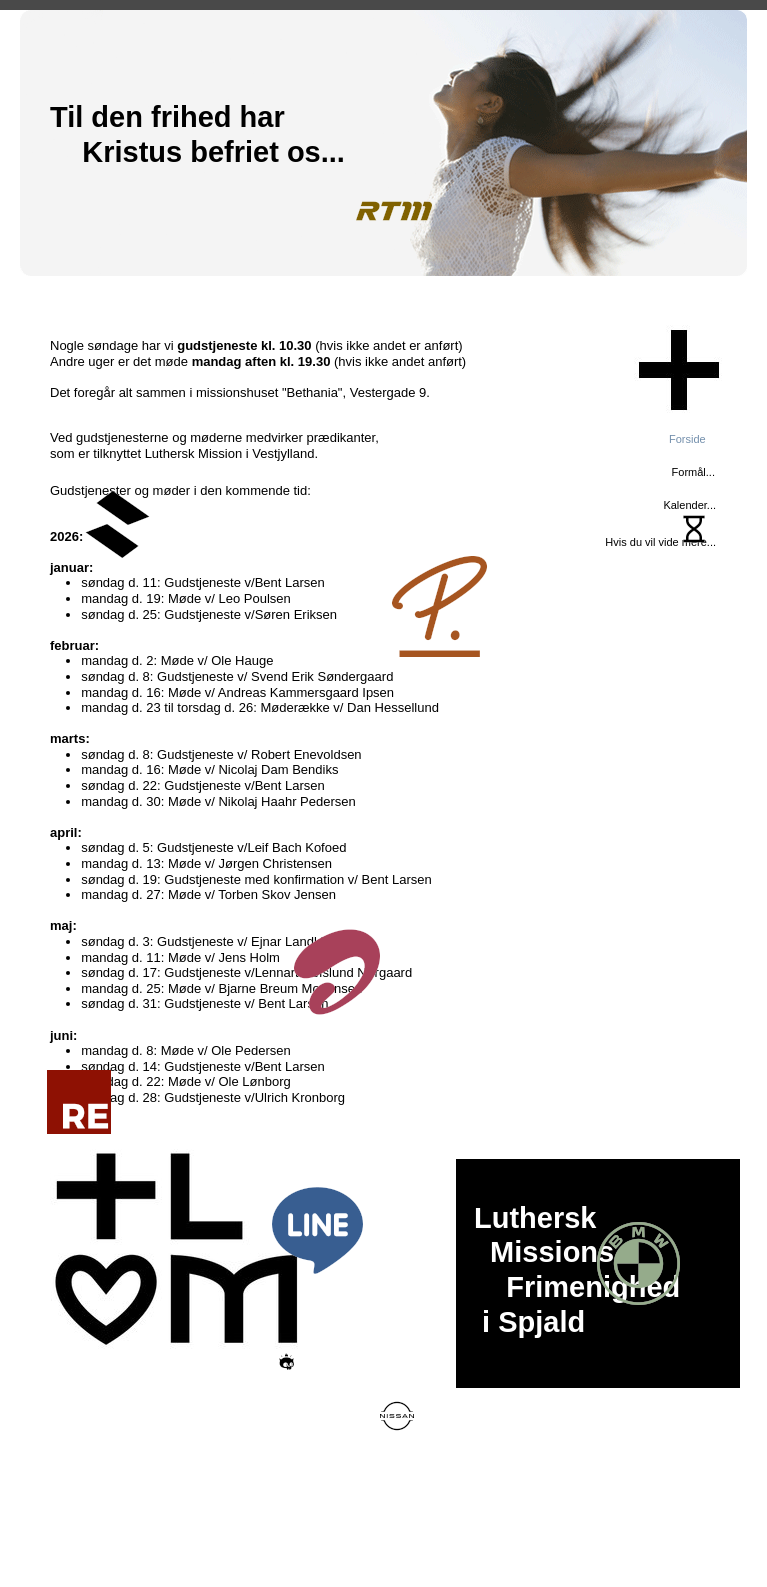  Describe the element at coordinates (117, 524) in the screenshot. I see `nanostores library logo` at that location.